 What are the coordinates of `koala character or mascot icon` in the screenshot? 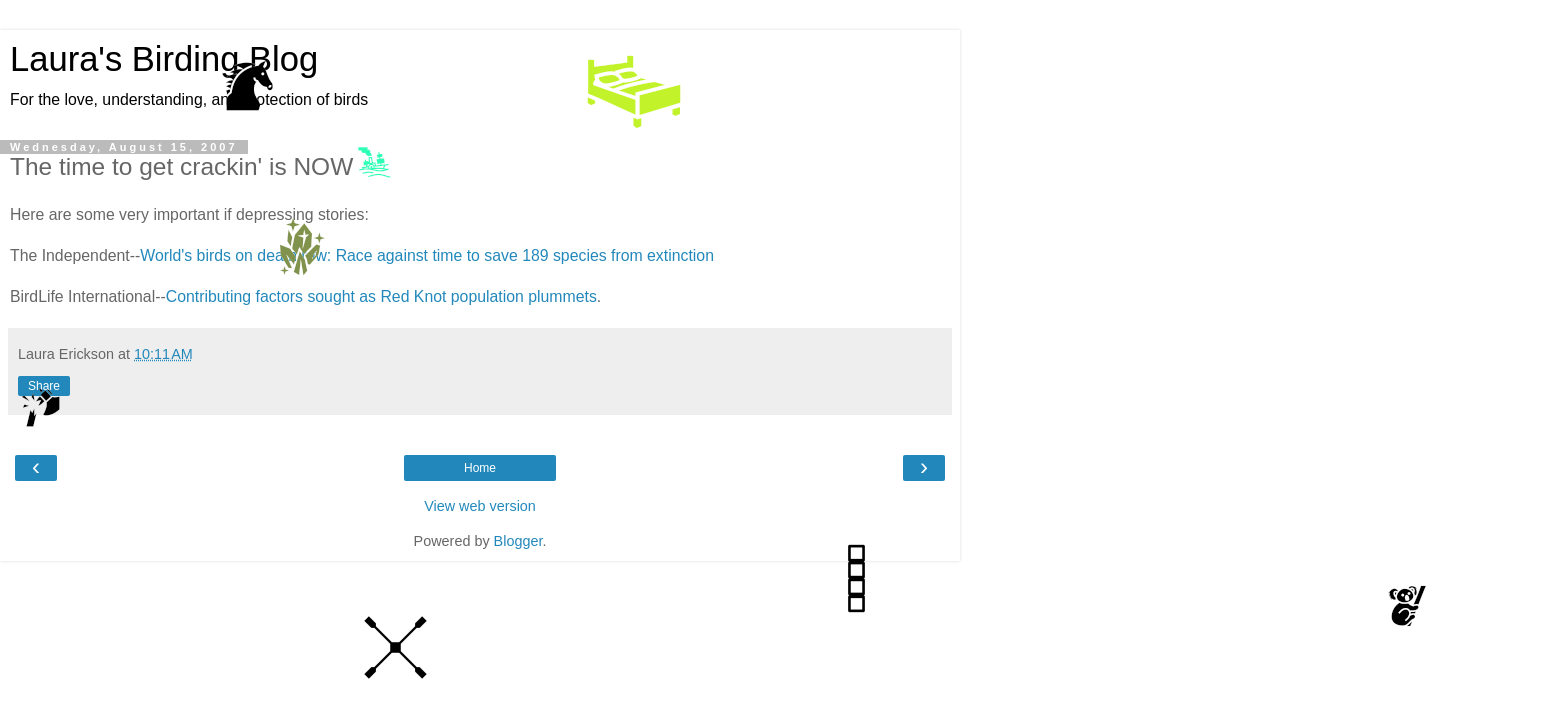 It's located at (1407, 606).